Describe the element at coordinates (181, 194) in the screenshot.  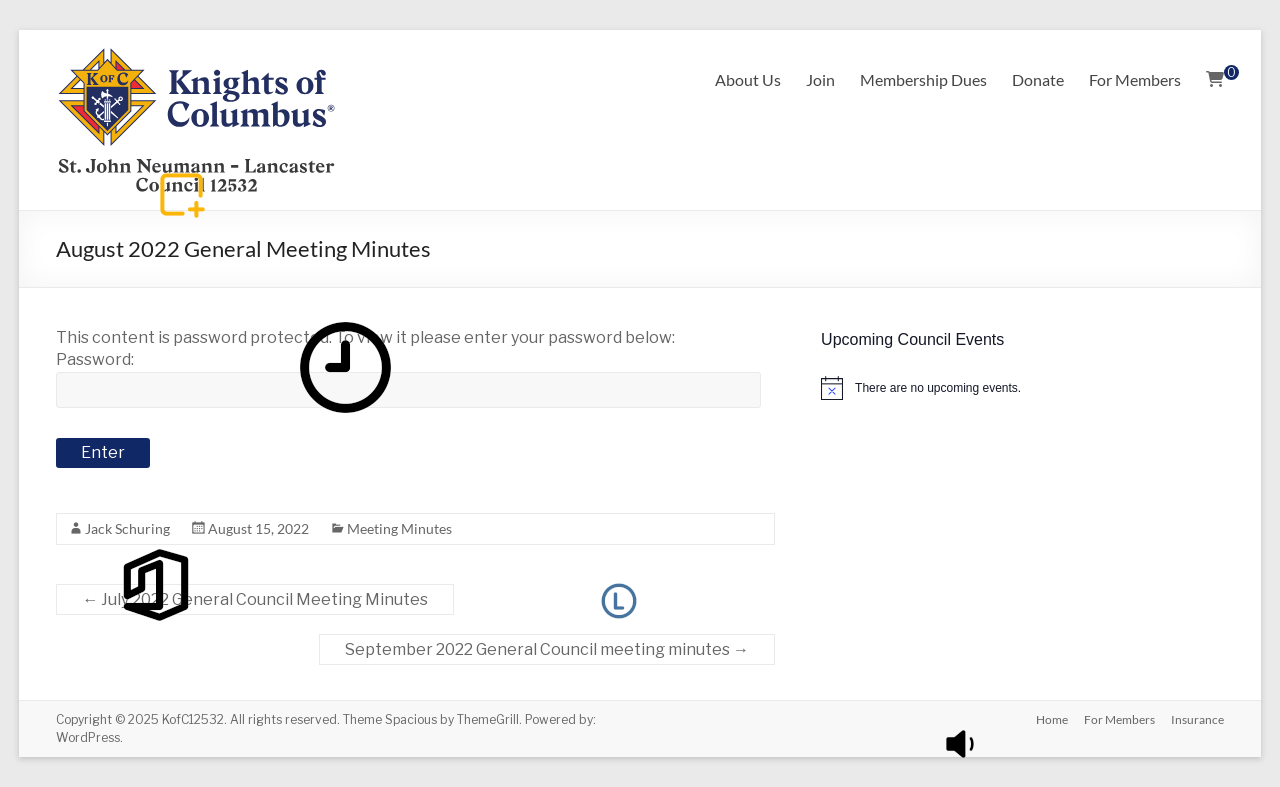
I see `add a new item or element` at that location.